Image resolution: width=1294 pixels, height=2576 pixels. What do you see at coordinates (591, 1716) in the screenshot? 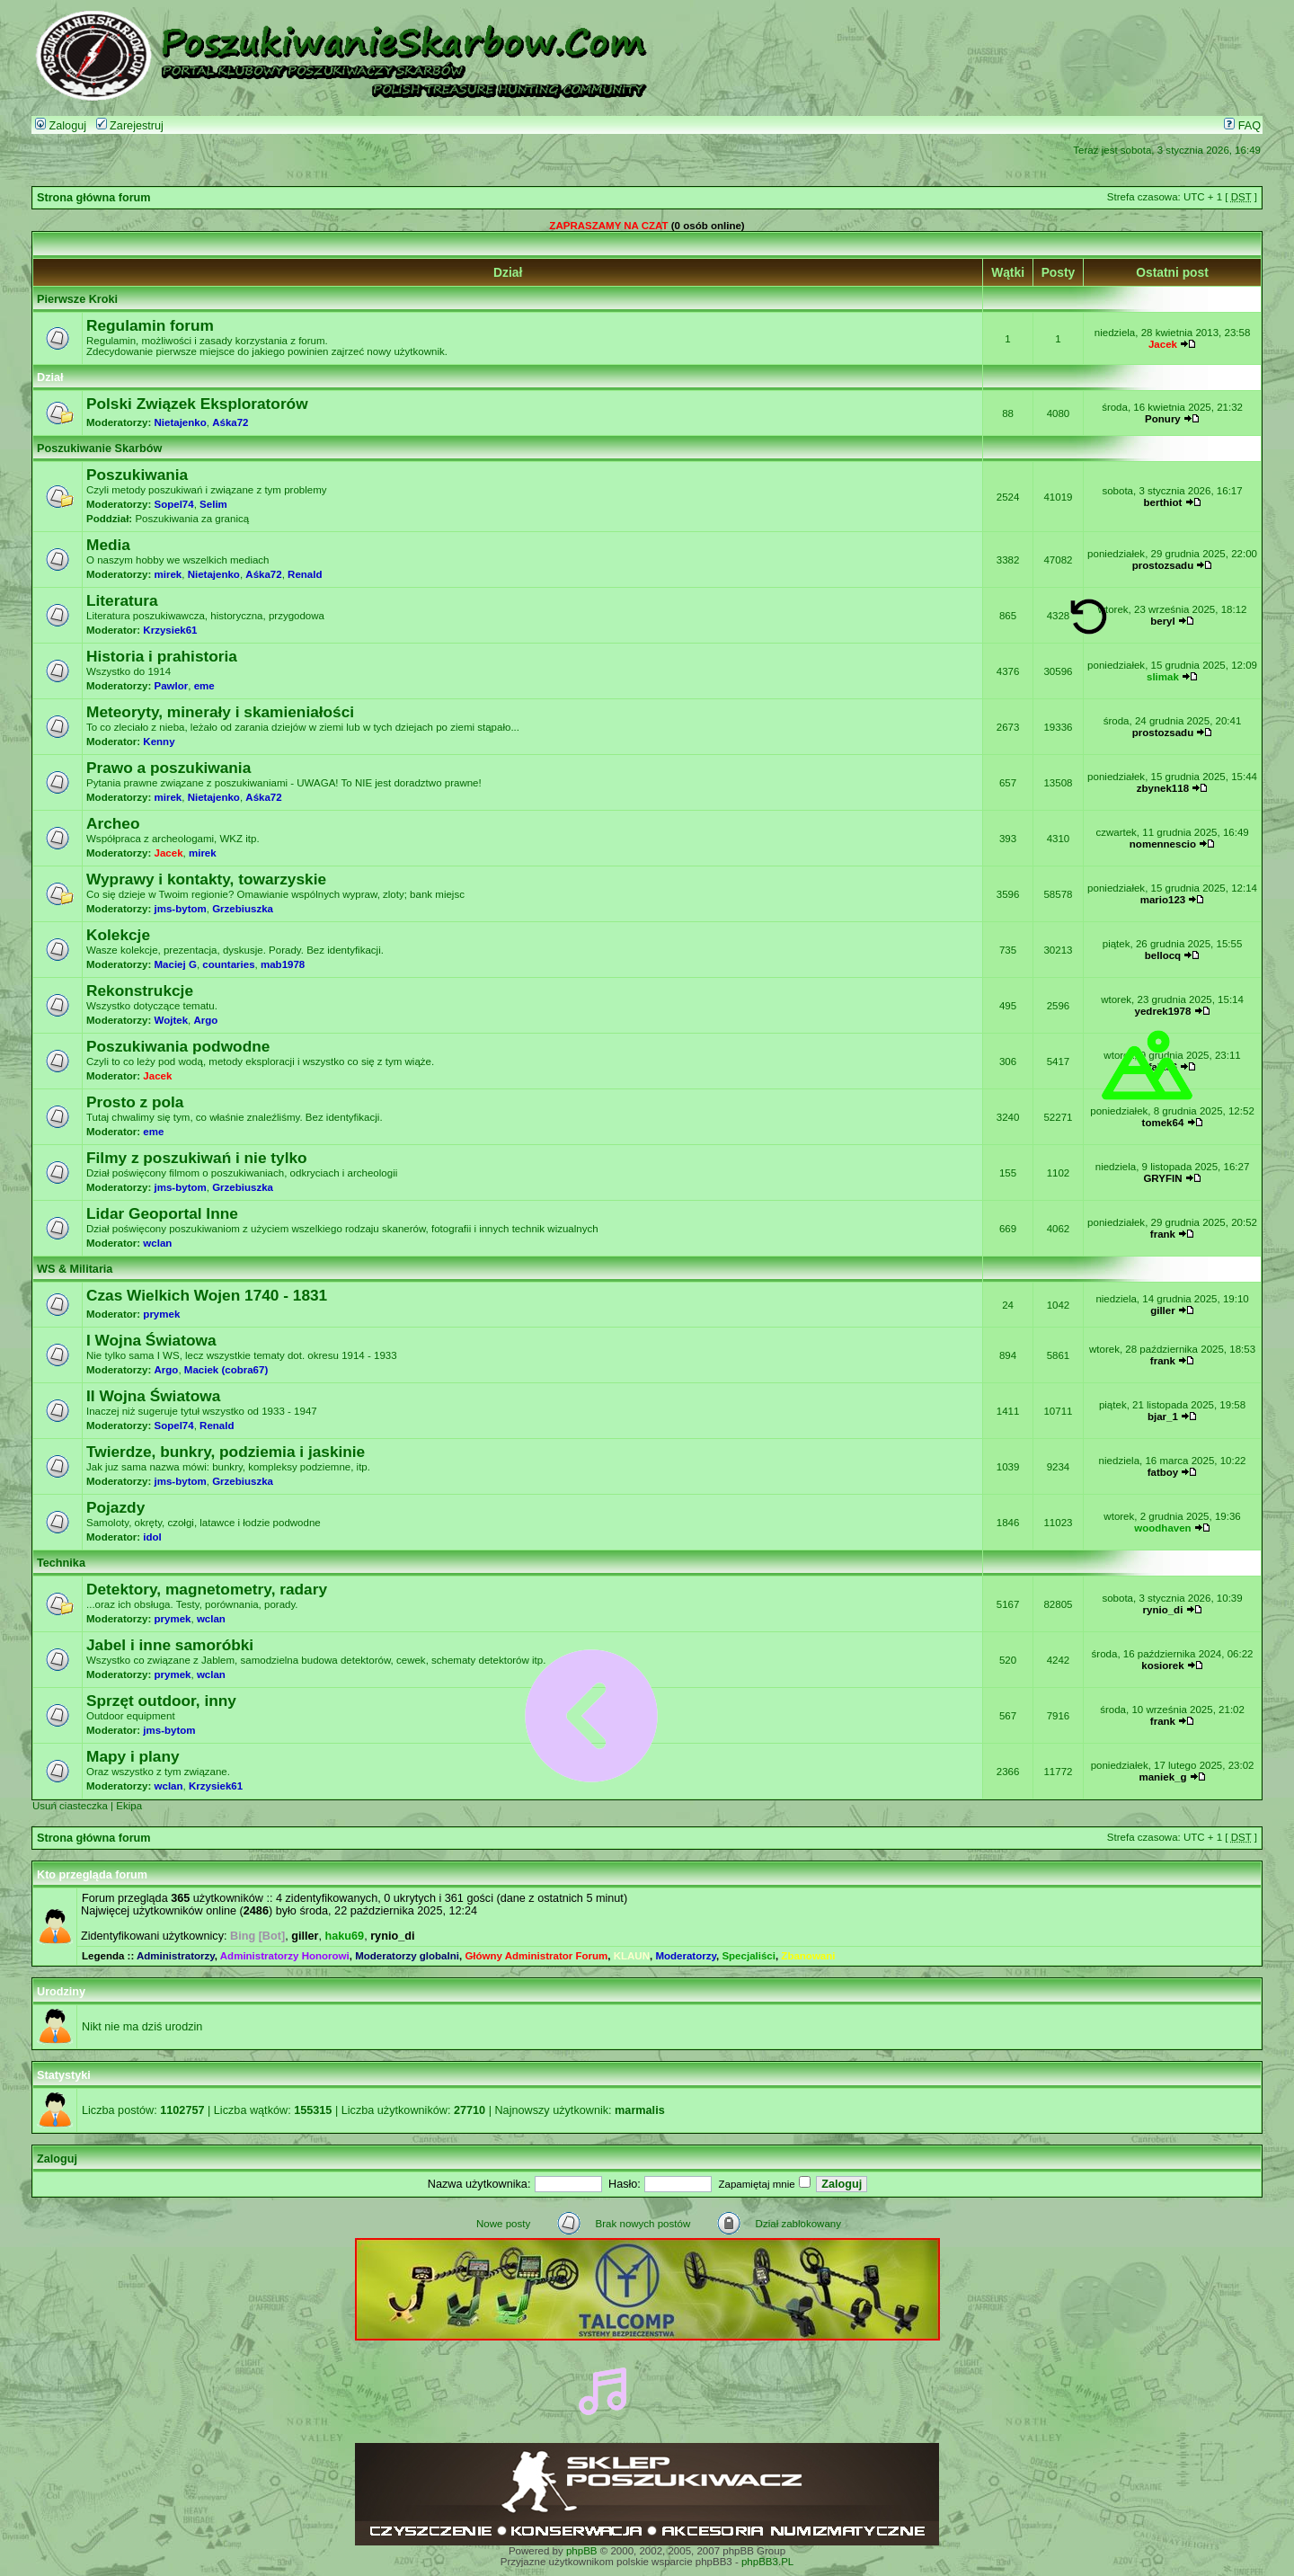
I see `go back to the previous screen` at bounding box center [591, 1716].